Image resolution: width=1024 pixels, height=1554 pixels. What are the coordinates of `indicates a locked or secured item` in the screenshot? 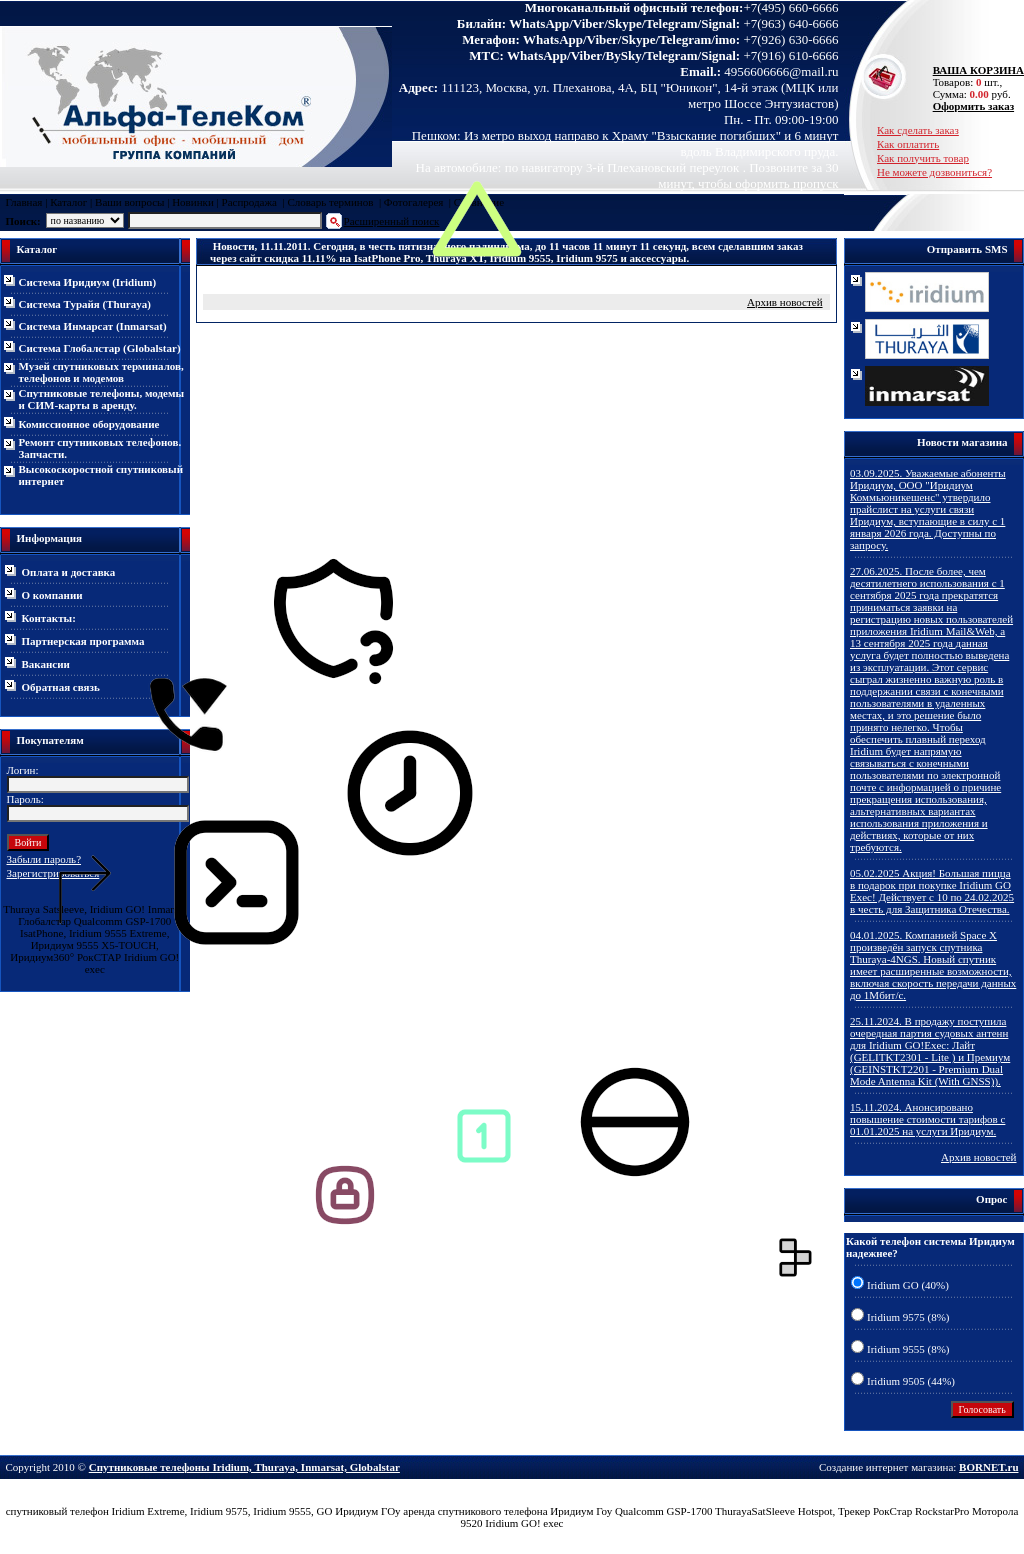 It's located at (345, 1195).